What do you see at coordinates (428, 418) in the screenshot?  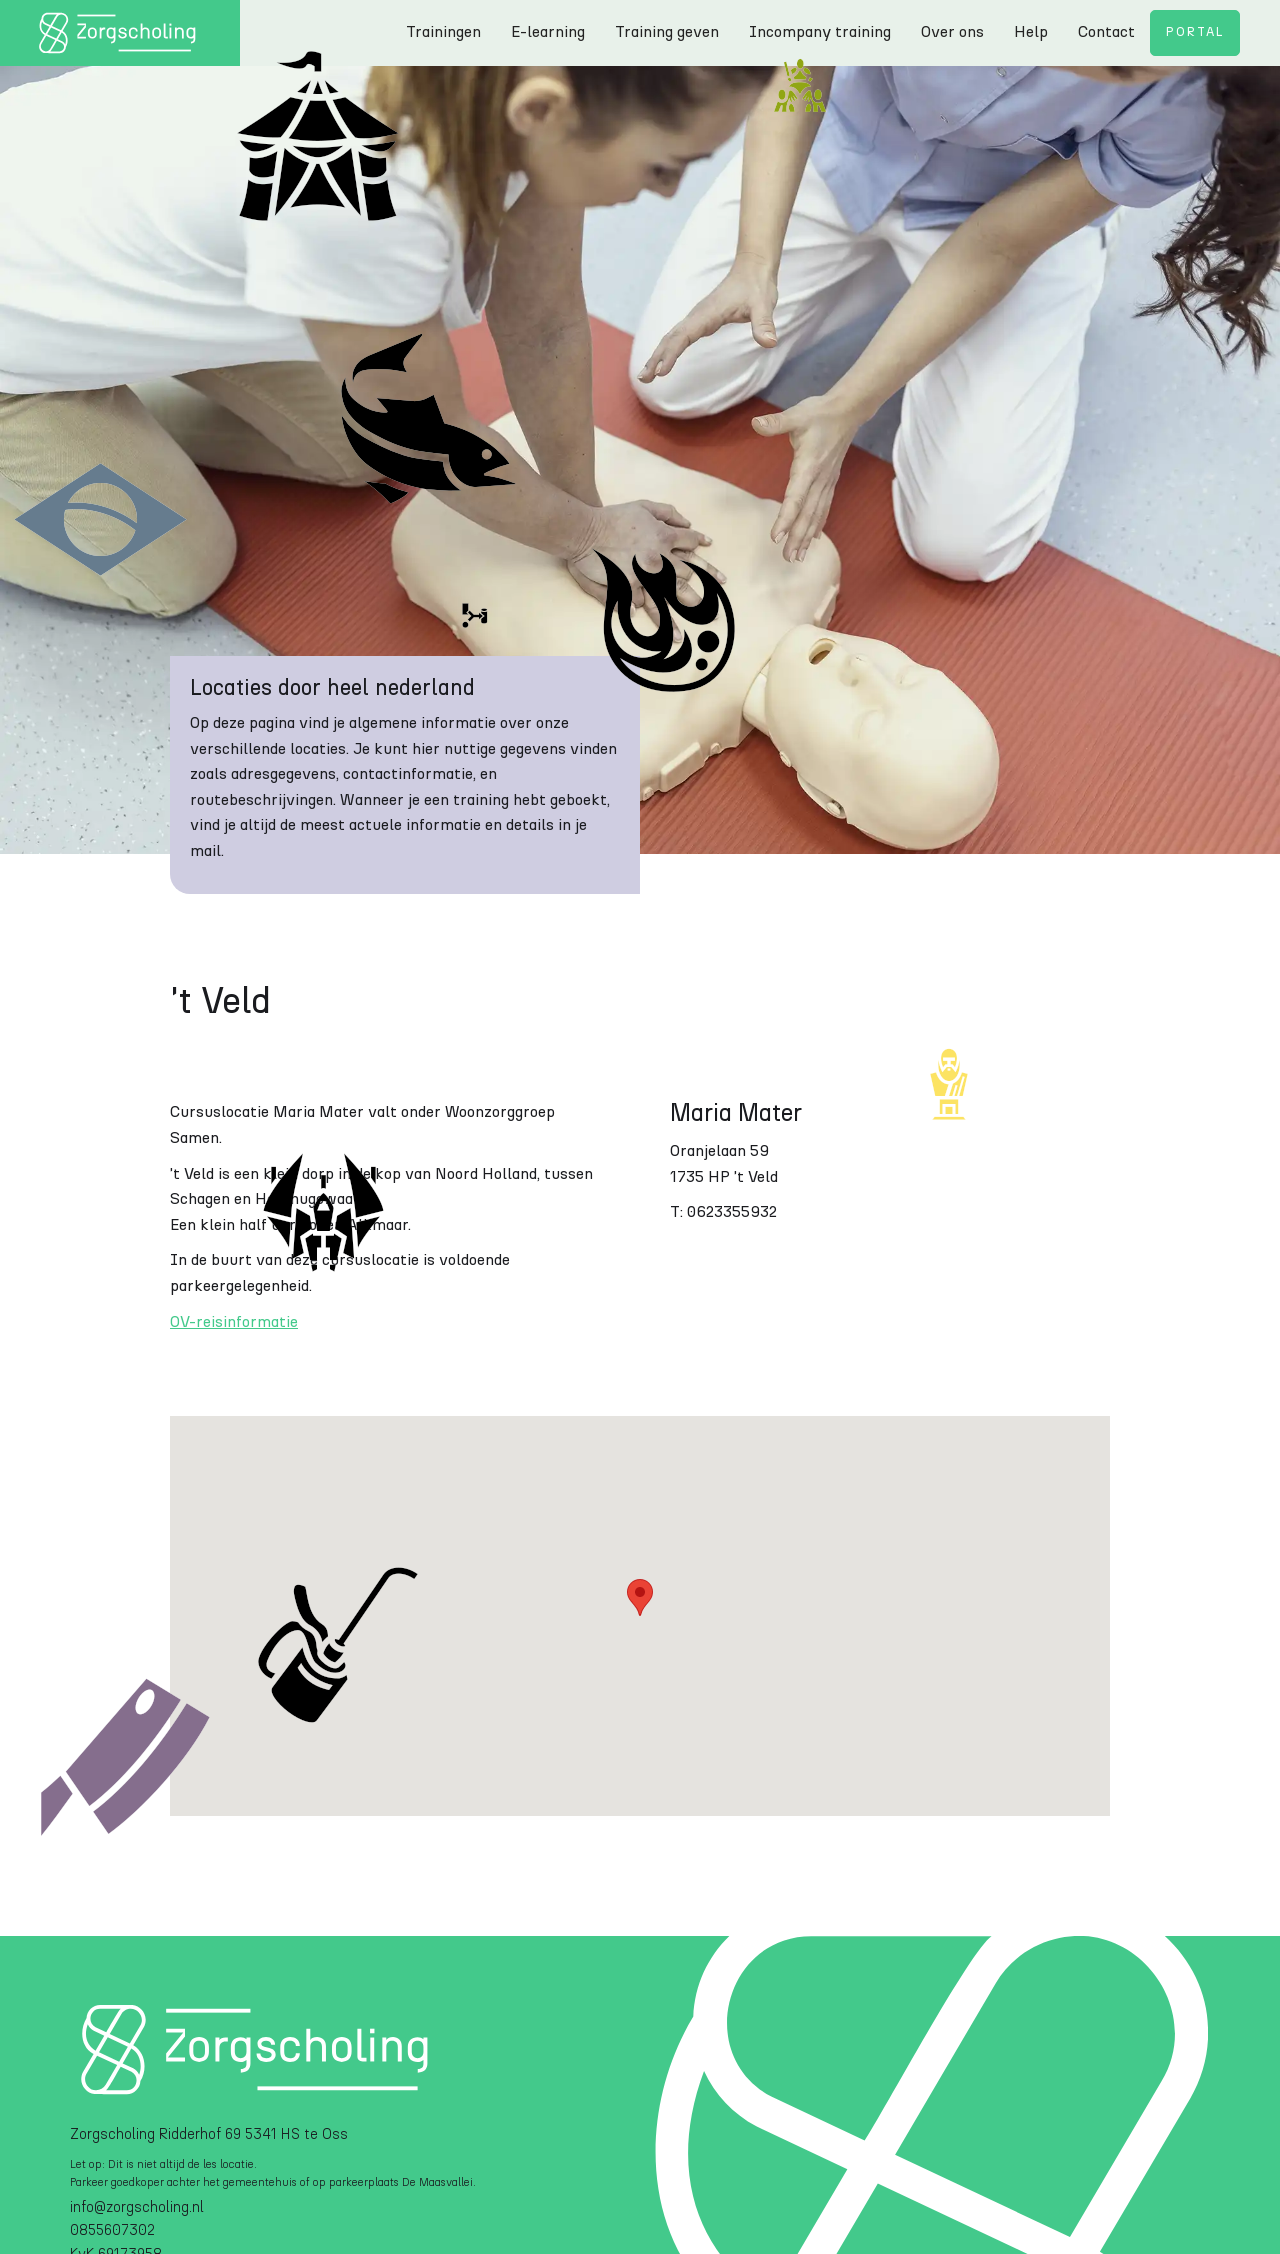 I see `select salmon as an ingredient` at bounding box center [428, 418].